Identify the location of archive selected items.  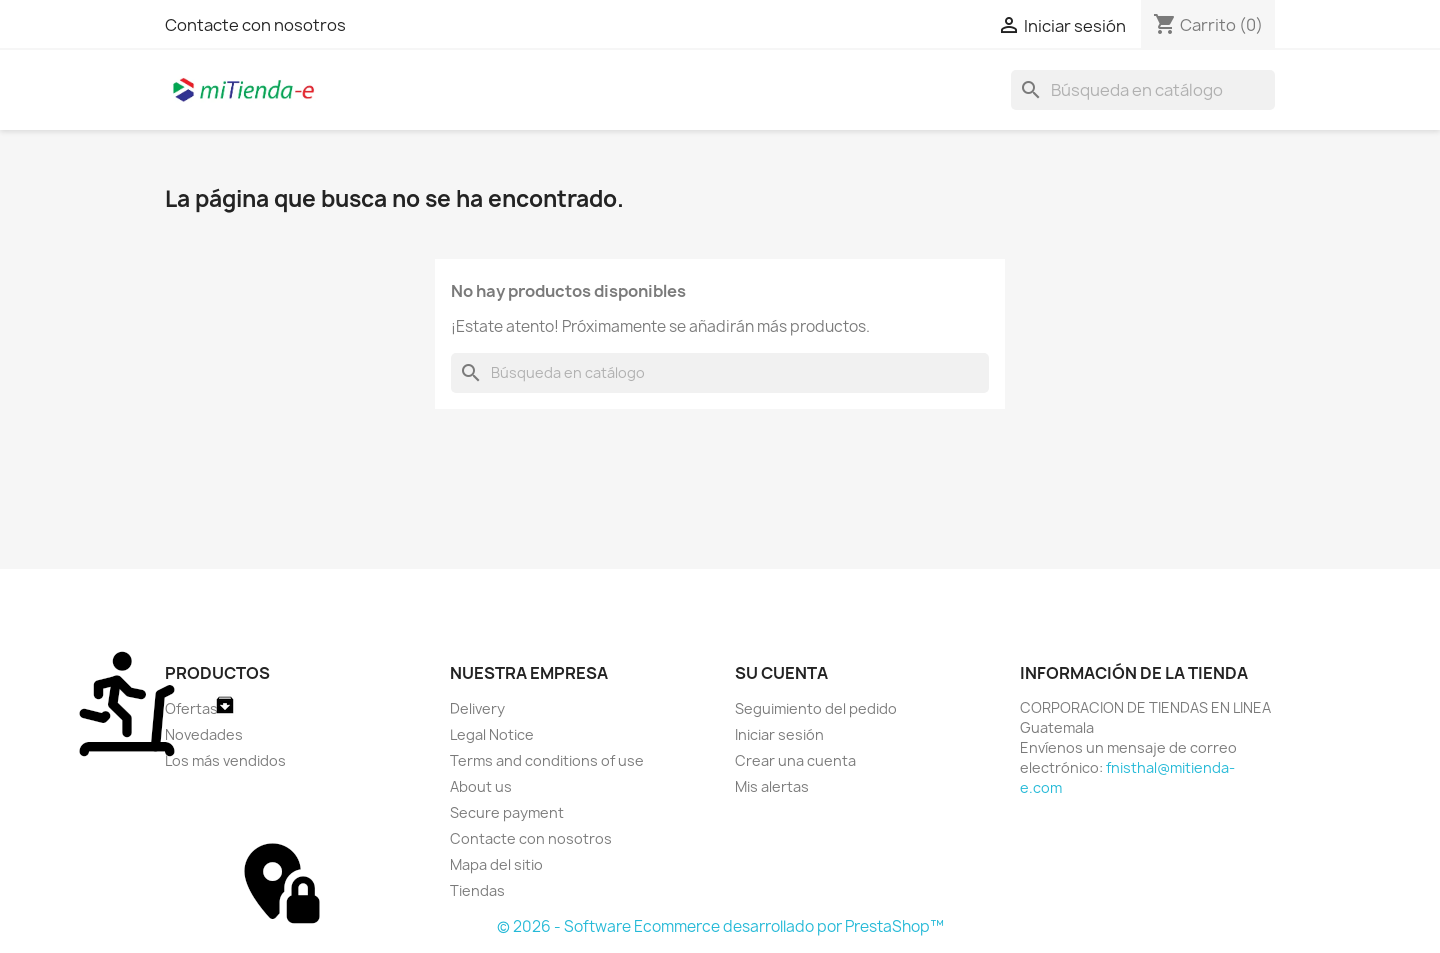
(225, 705).